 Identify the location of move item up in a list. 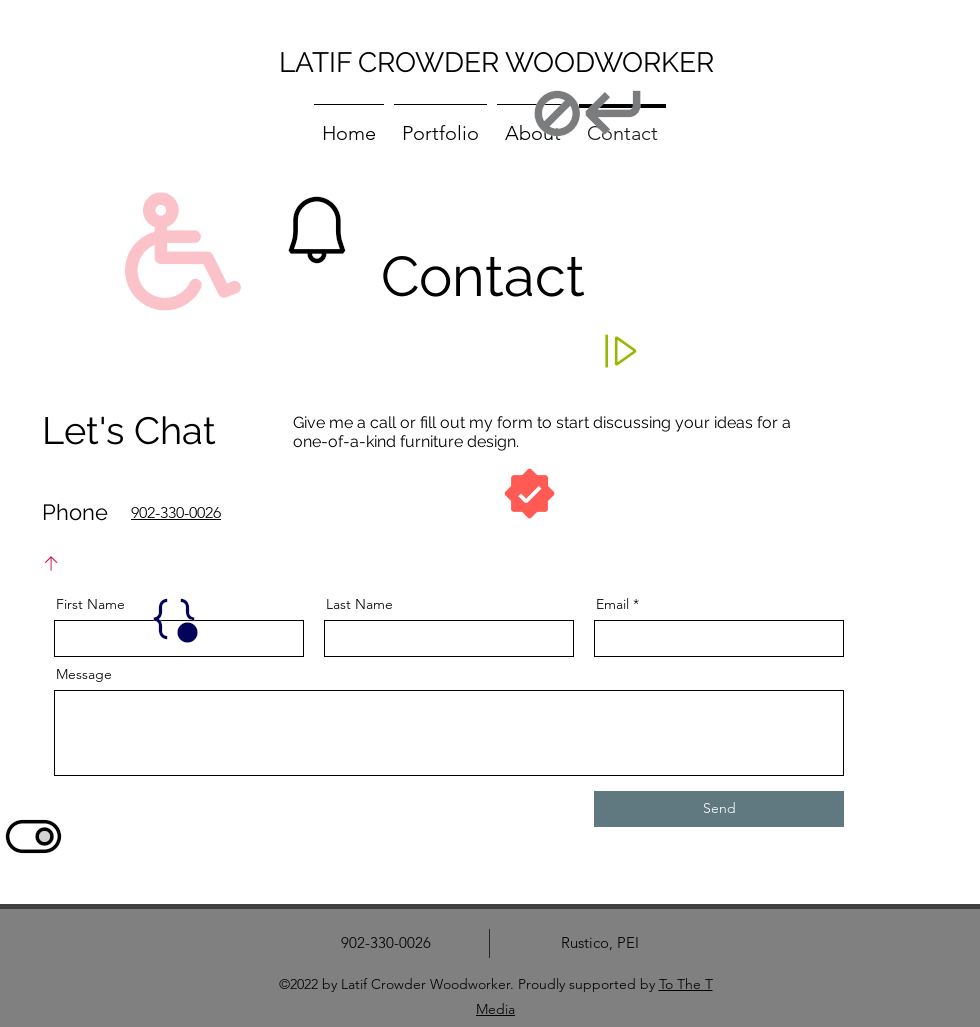
(50, 563).